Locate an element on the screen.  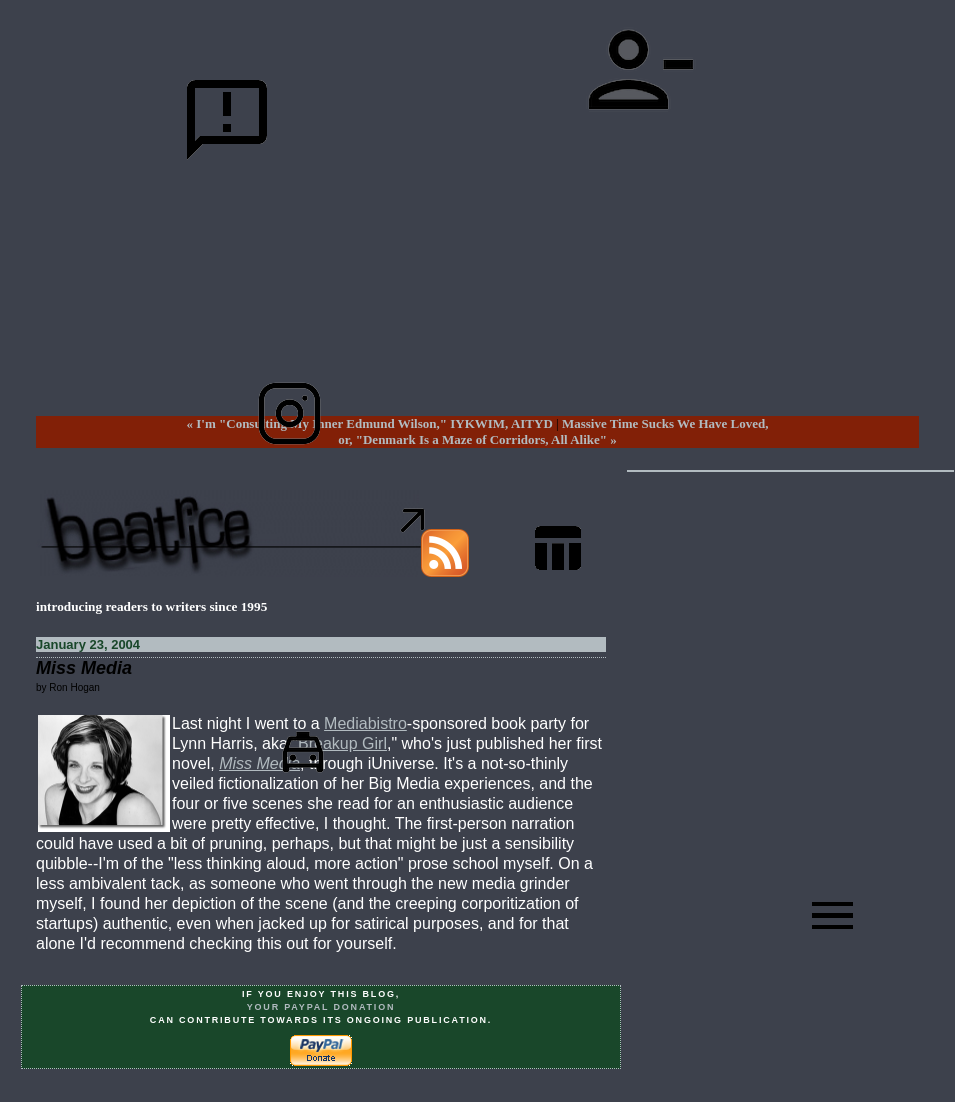
request a taxi or rideshare is located at coordinates (303, 752).